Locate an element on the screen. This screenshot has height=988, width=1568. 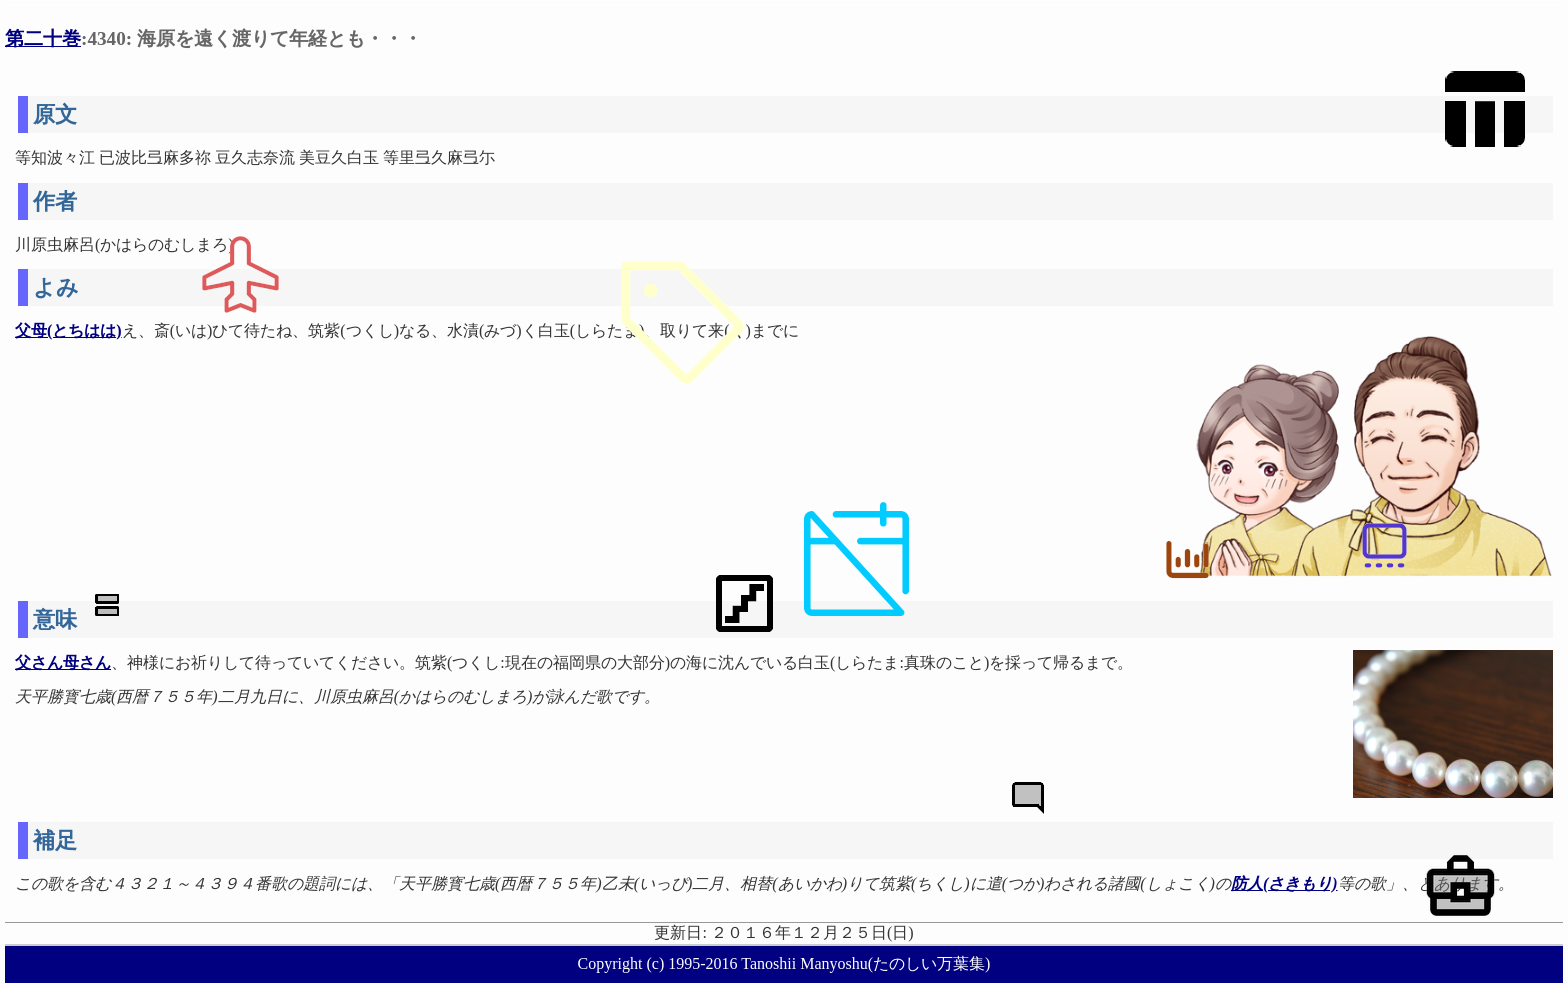
indicates stairs or stairway access is located at coordinates (744, 603).